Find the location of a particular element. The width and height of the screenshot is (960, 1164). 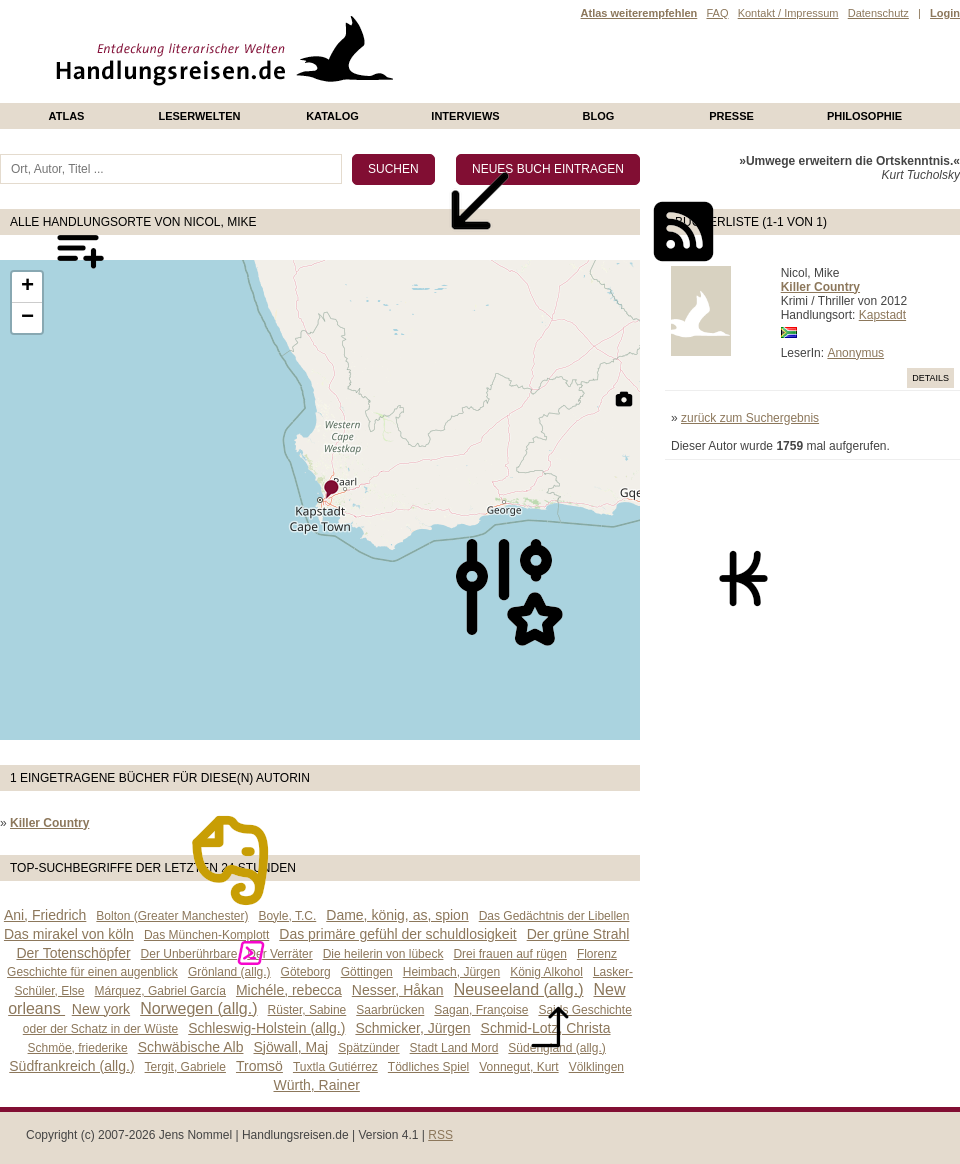

adjust settings for starred items is located at coordinates (504, 587).